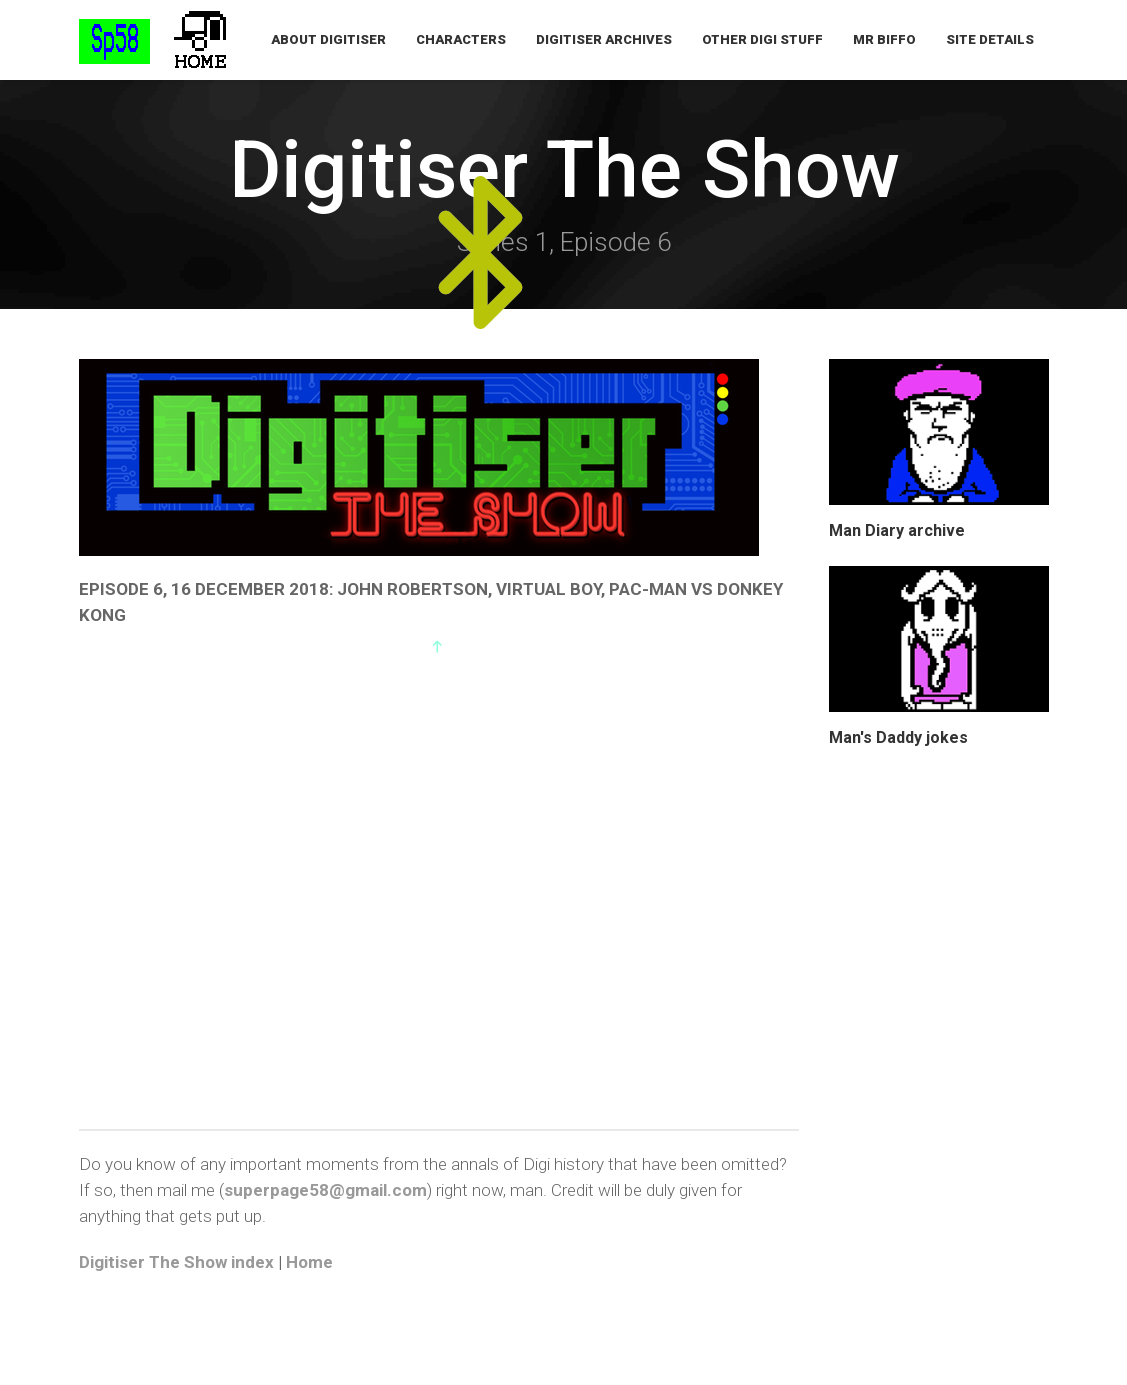 The image size is (1127, 1385). What do you see at coordinates (480, 252) in the screenshot?
I see `toggle bluetooth connectivity on or off` at bounding box center [480, 252].